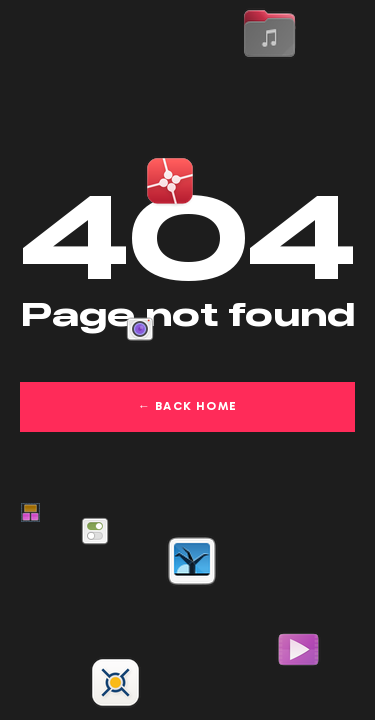 The height and width of the screenshot is (720, 375). Describe the element at coordinates (170, 181) in the screenshot. I see `open rygel media server application` at that location.